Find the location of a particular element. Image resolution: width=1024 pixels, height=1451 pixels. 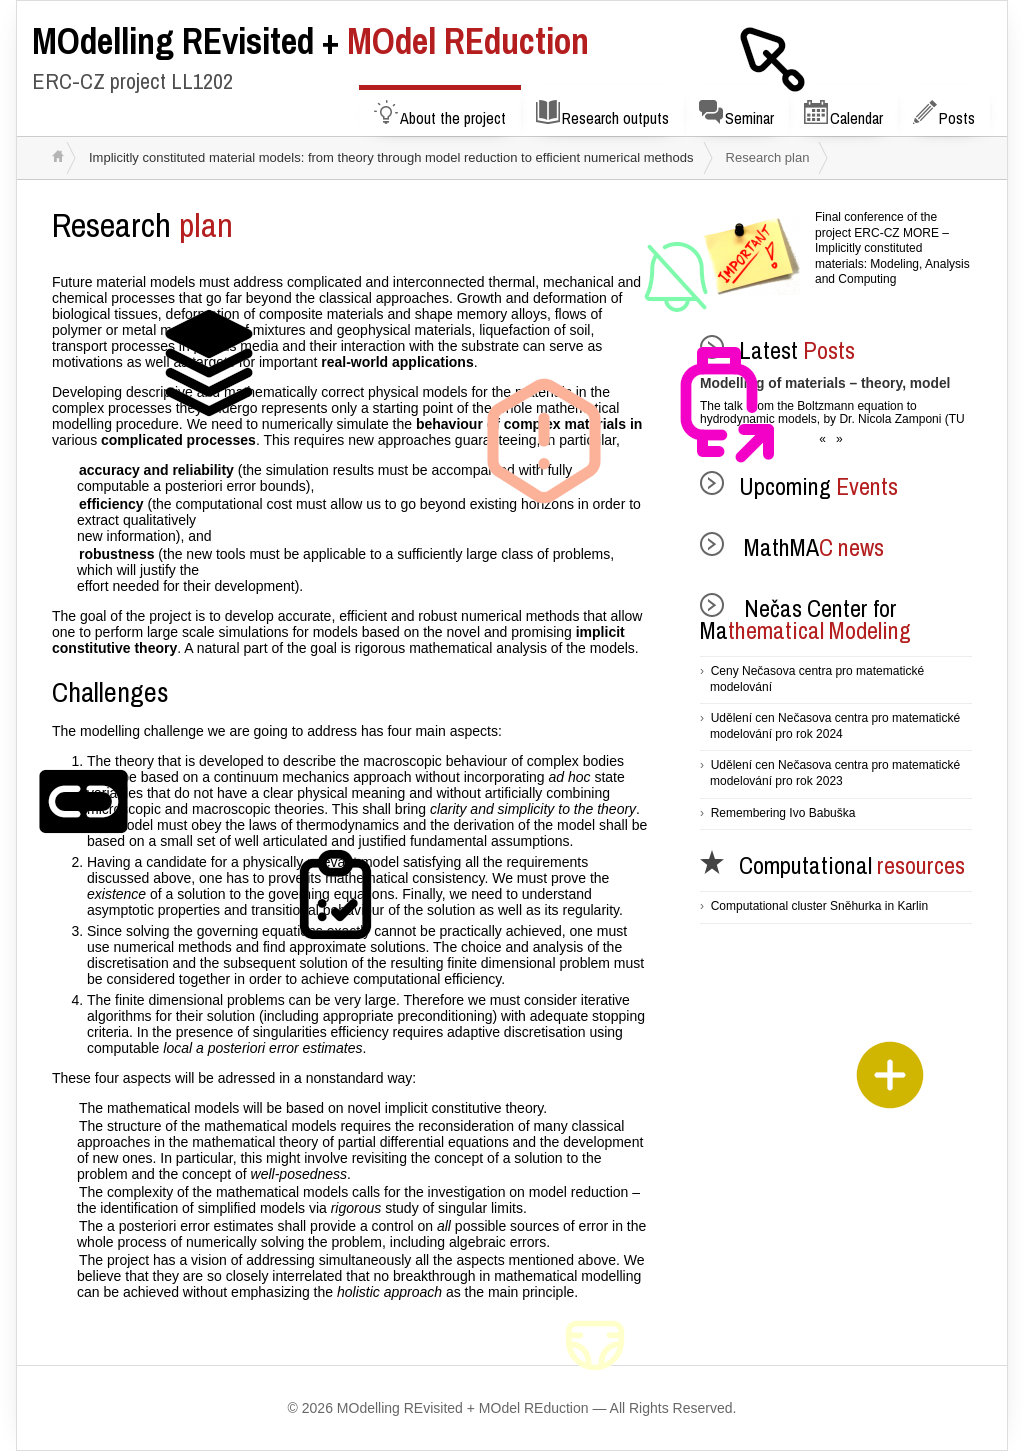

access gardening or landscaping tools is located at coordinates (772, 59).